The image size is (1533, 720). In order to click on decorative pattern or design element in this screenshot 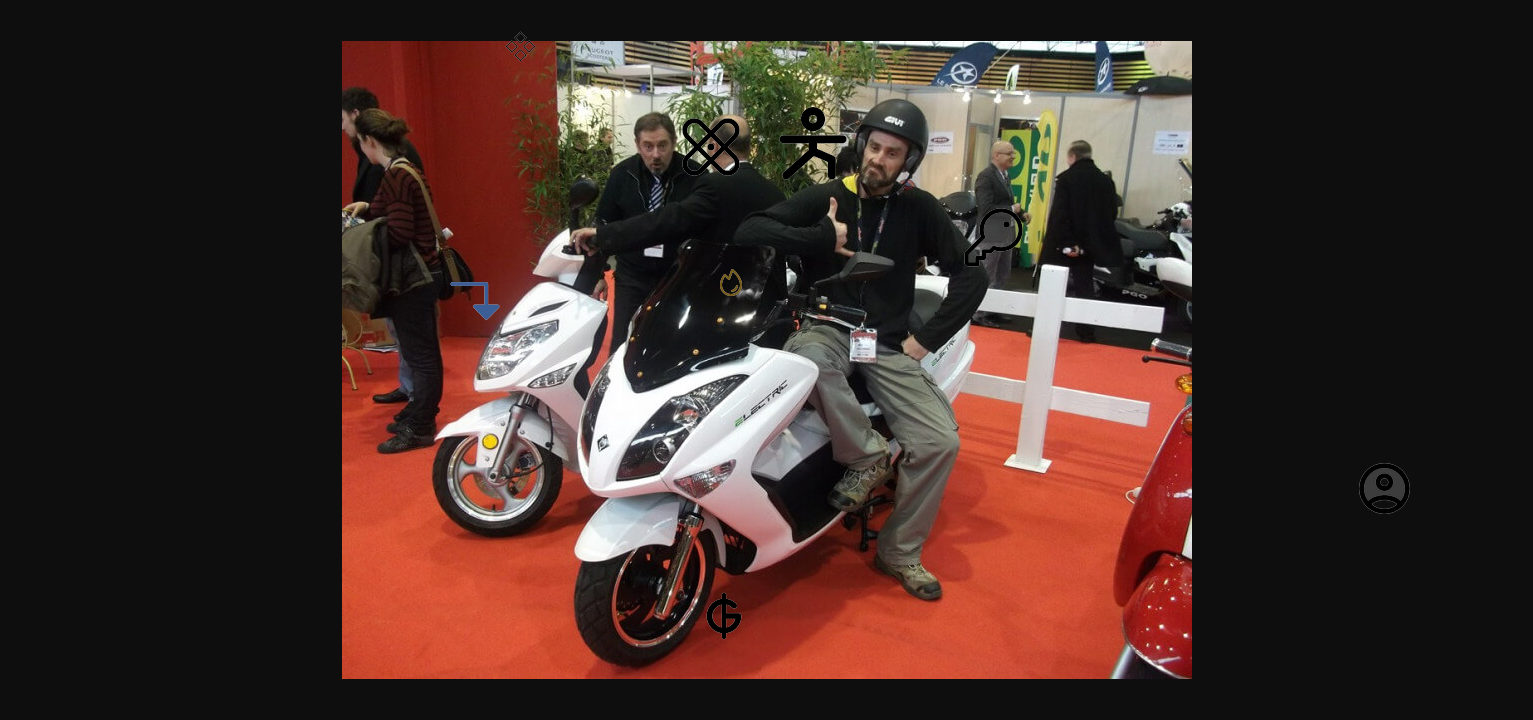, I will do `click(520, 46)`.